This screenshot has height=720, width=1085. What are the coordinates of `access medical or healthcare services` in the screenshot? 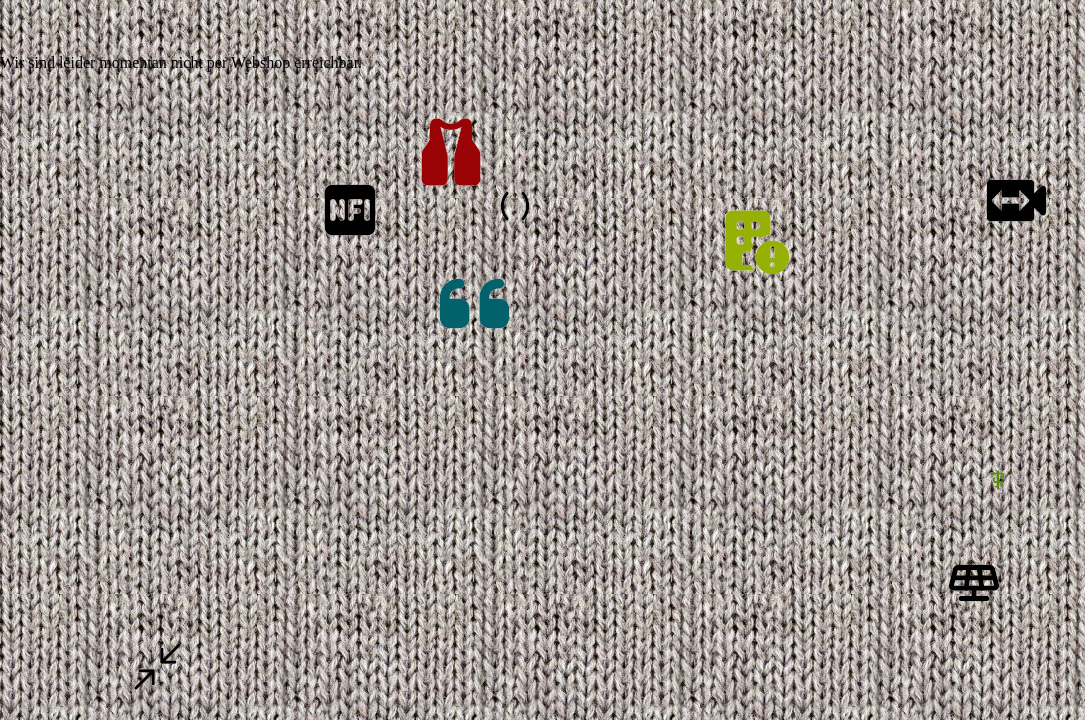 It's located at (998, 480).